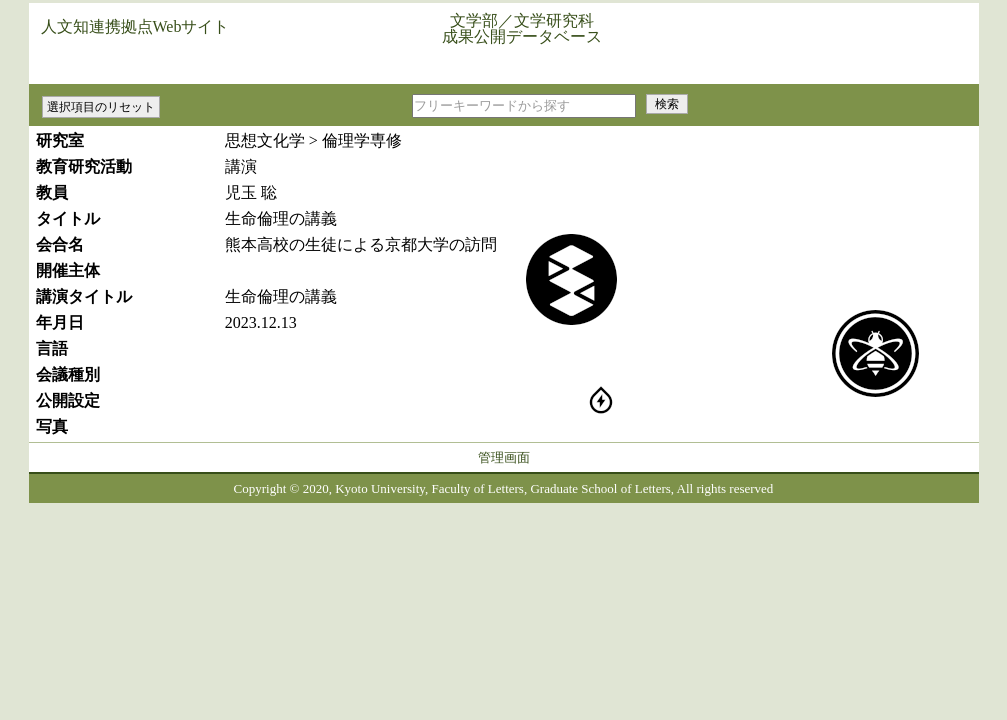 Image resolution: width=1007 pixels, height=720 pixels. I want to click on indicates hydroelectric or water-powered energy, so click(601, 401).